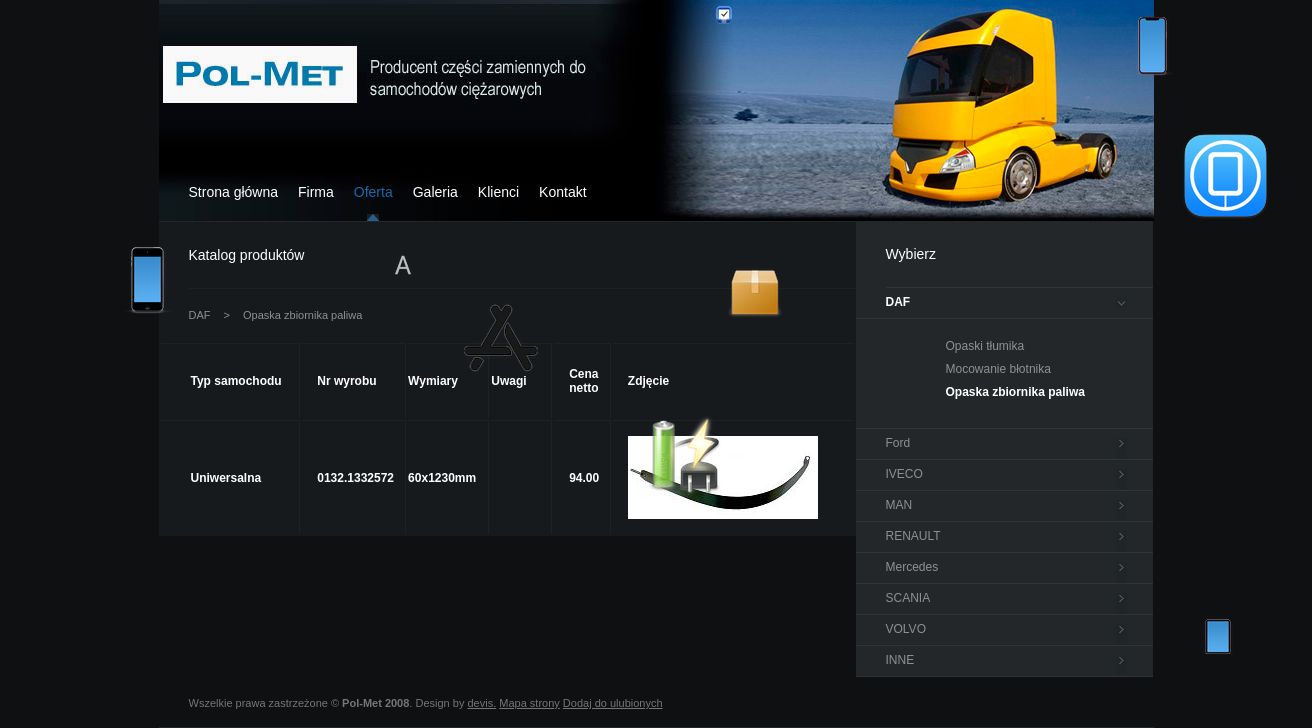 This screenshot has width=1312, height=728. What do you see at coordinates (403, 265) in the screenshot?
I see `access the font library` at bounding box center [403, 265].